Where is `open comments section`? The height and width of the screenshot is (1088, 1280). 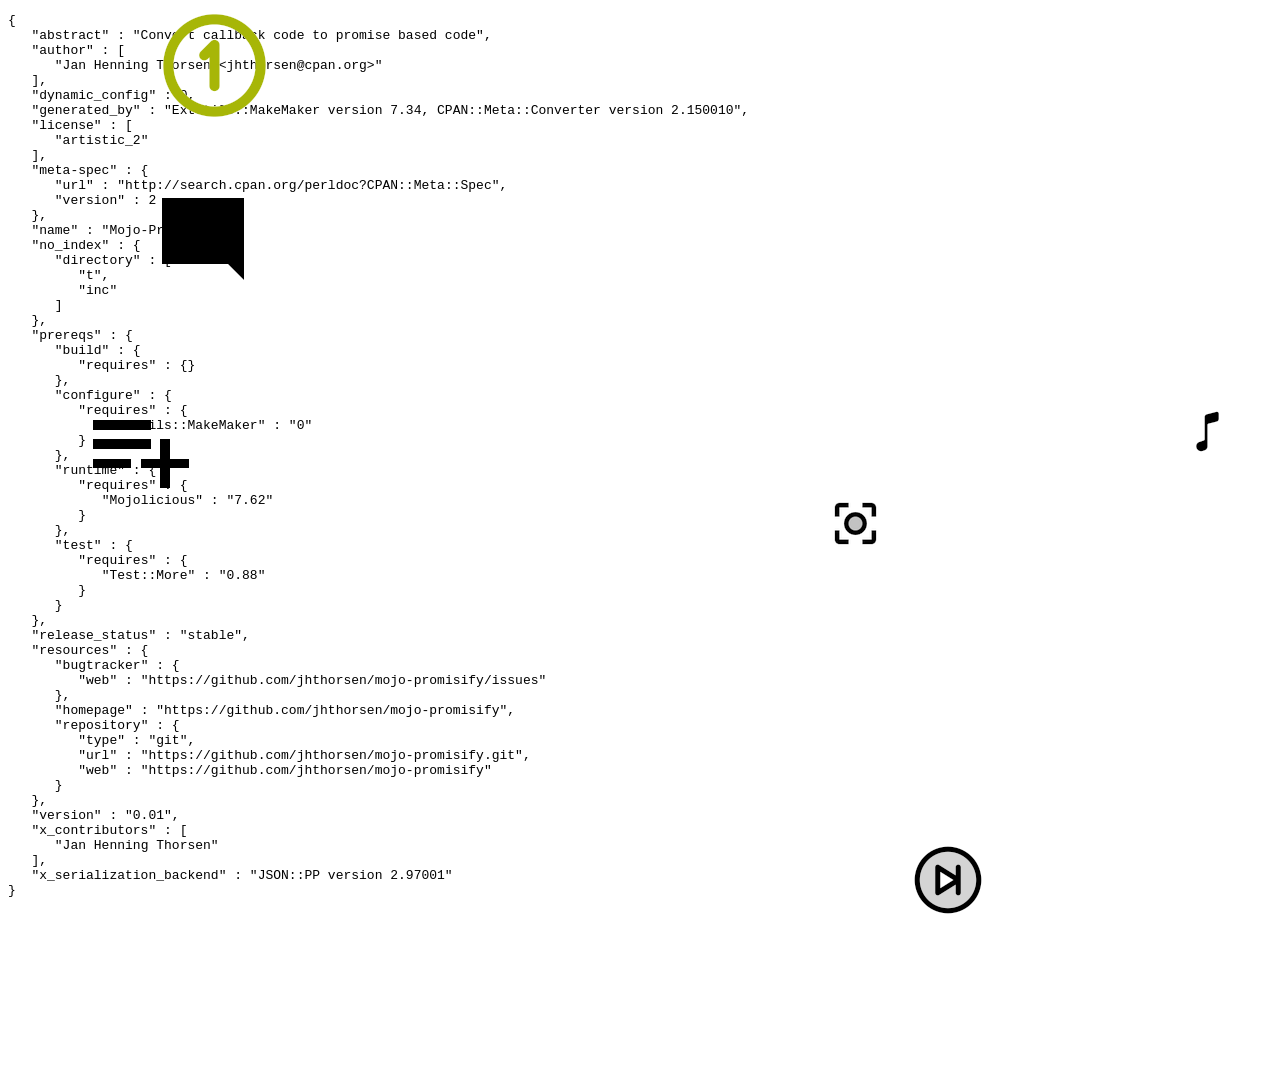 open comments section is located at coordinates (203, 239).